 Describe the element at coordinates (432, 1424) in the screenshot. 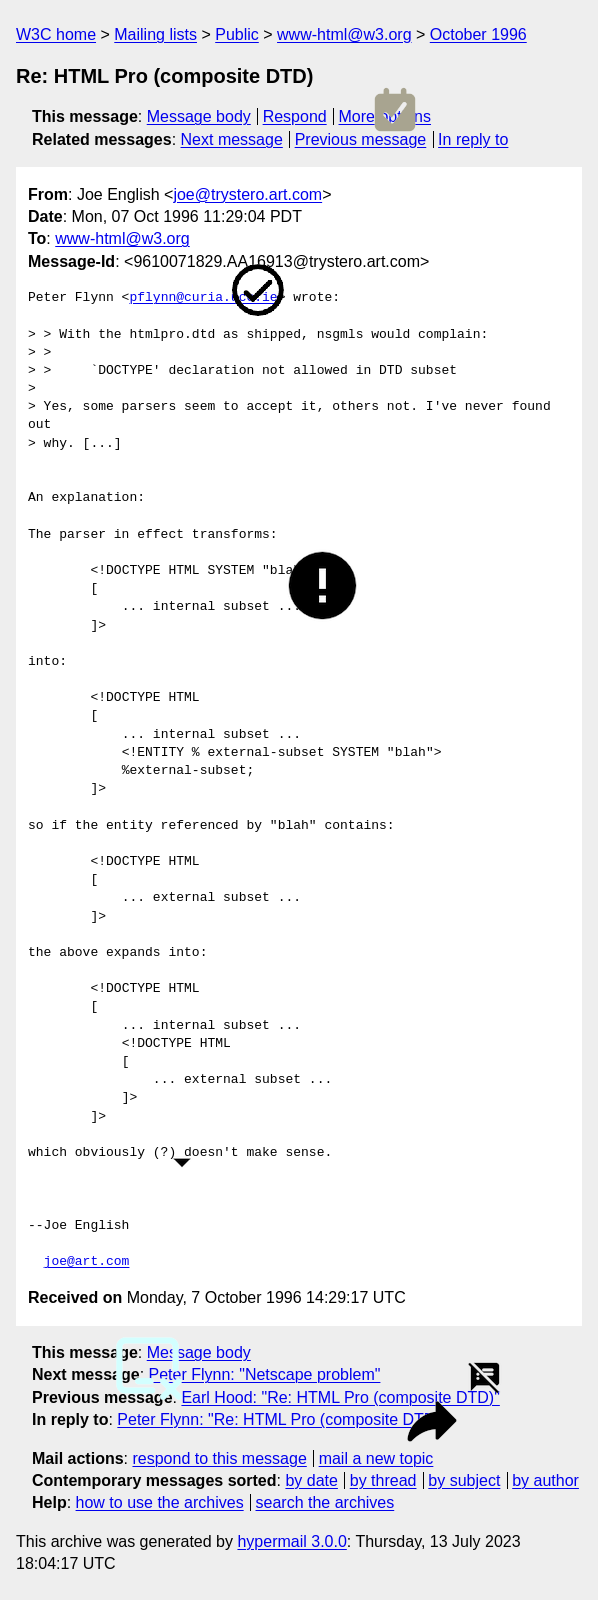

I see `share content with others` at that location.